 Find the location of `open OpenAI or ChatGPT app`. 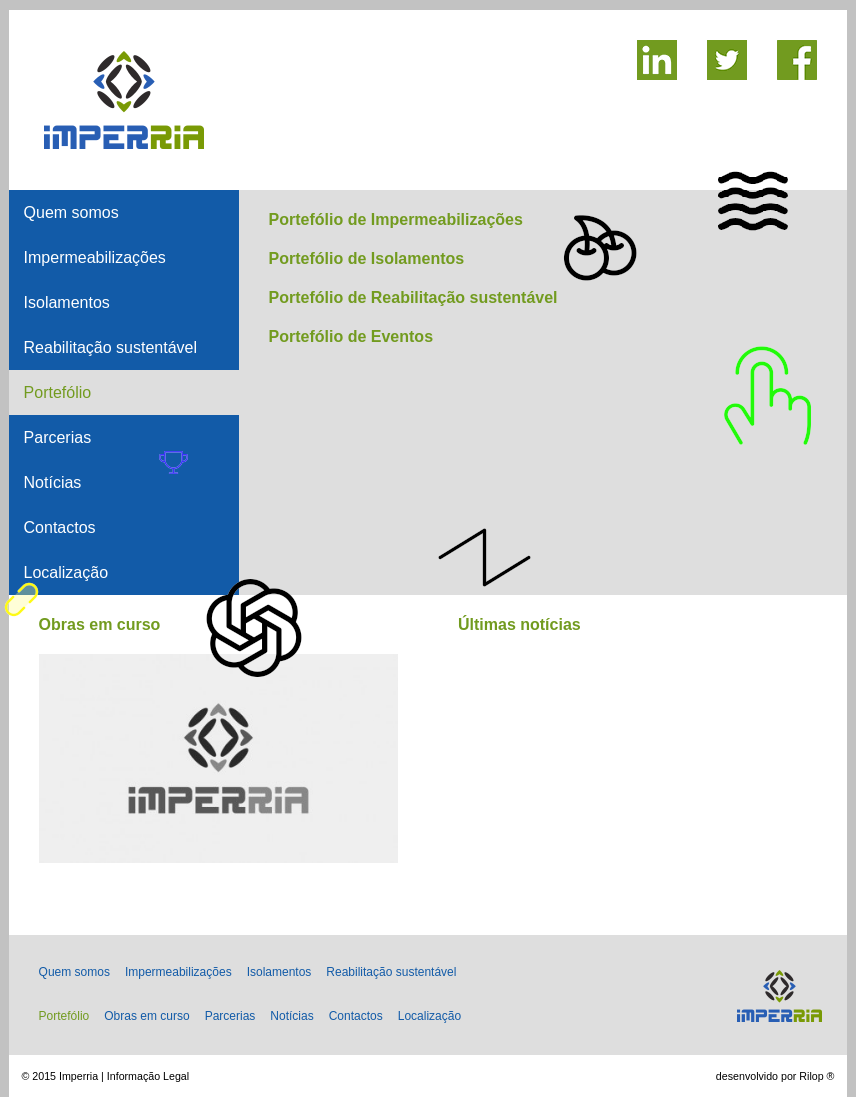

open OpenAI or ChatGPT app is located at coordinates (254, 628).